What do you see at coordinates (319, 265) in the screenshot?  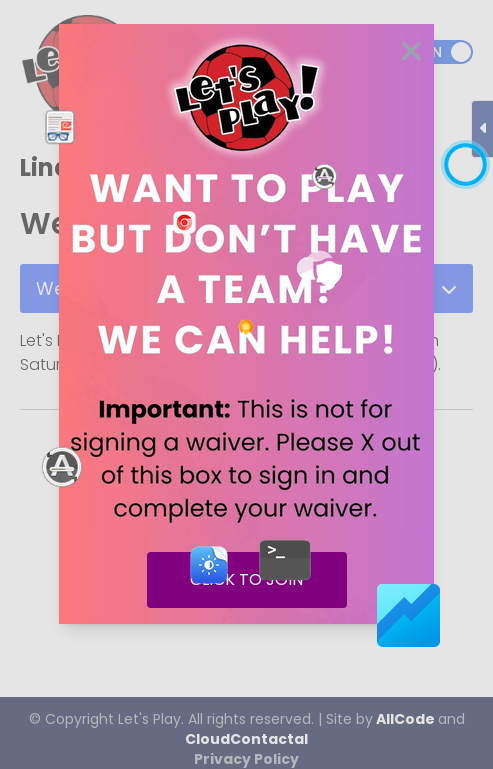 I see `file is syncing to OneDrive cloud storage` at bounding box center [319, 265].